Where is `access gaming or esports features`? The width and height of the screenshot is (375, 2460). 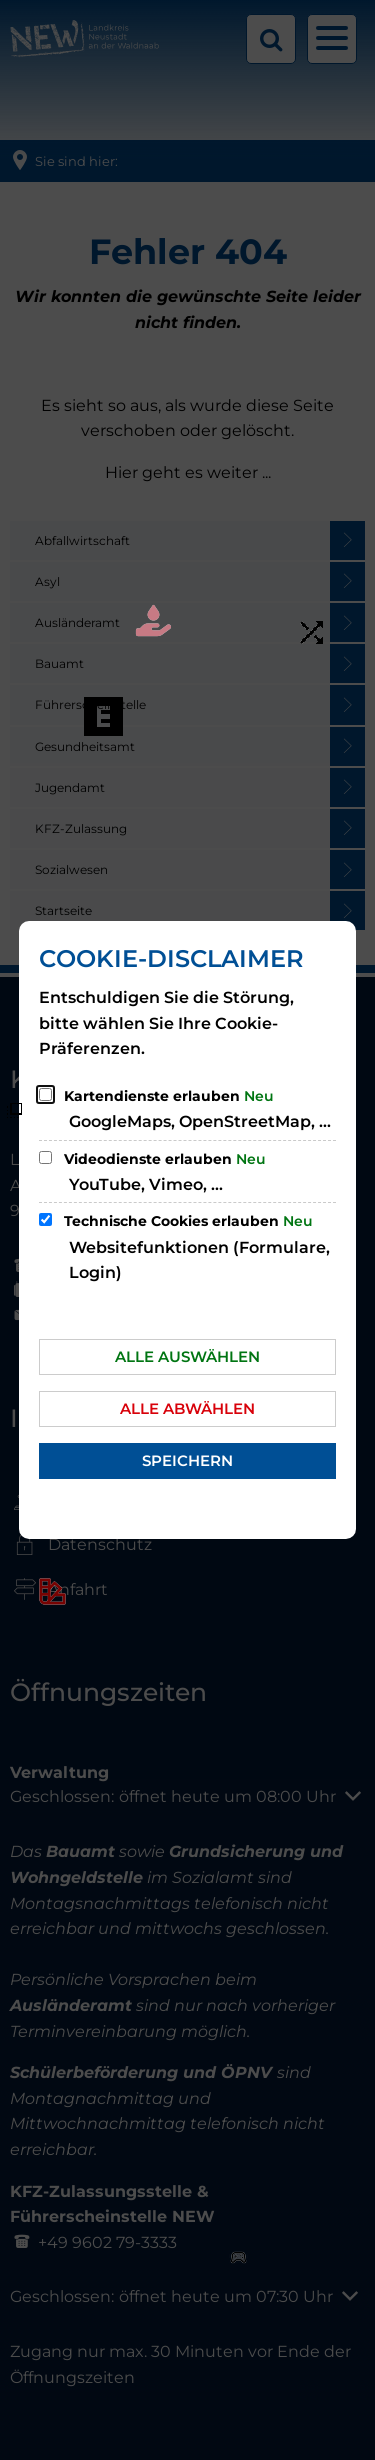
access gaming or esports features is located at coordinates (238, 2257).